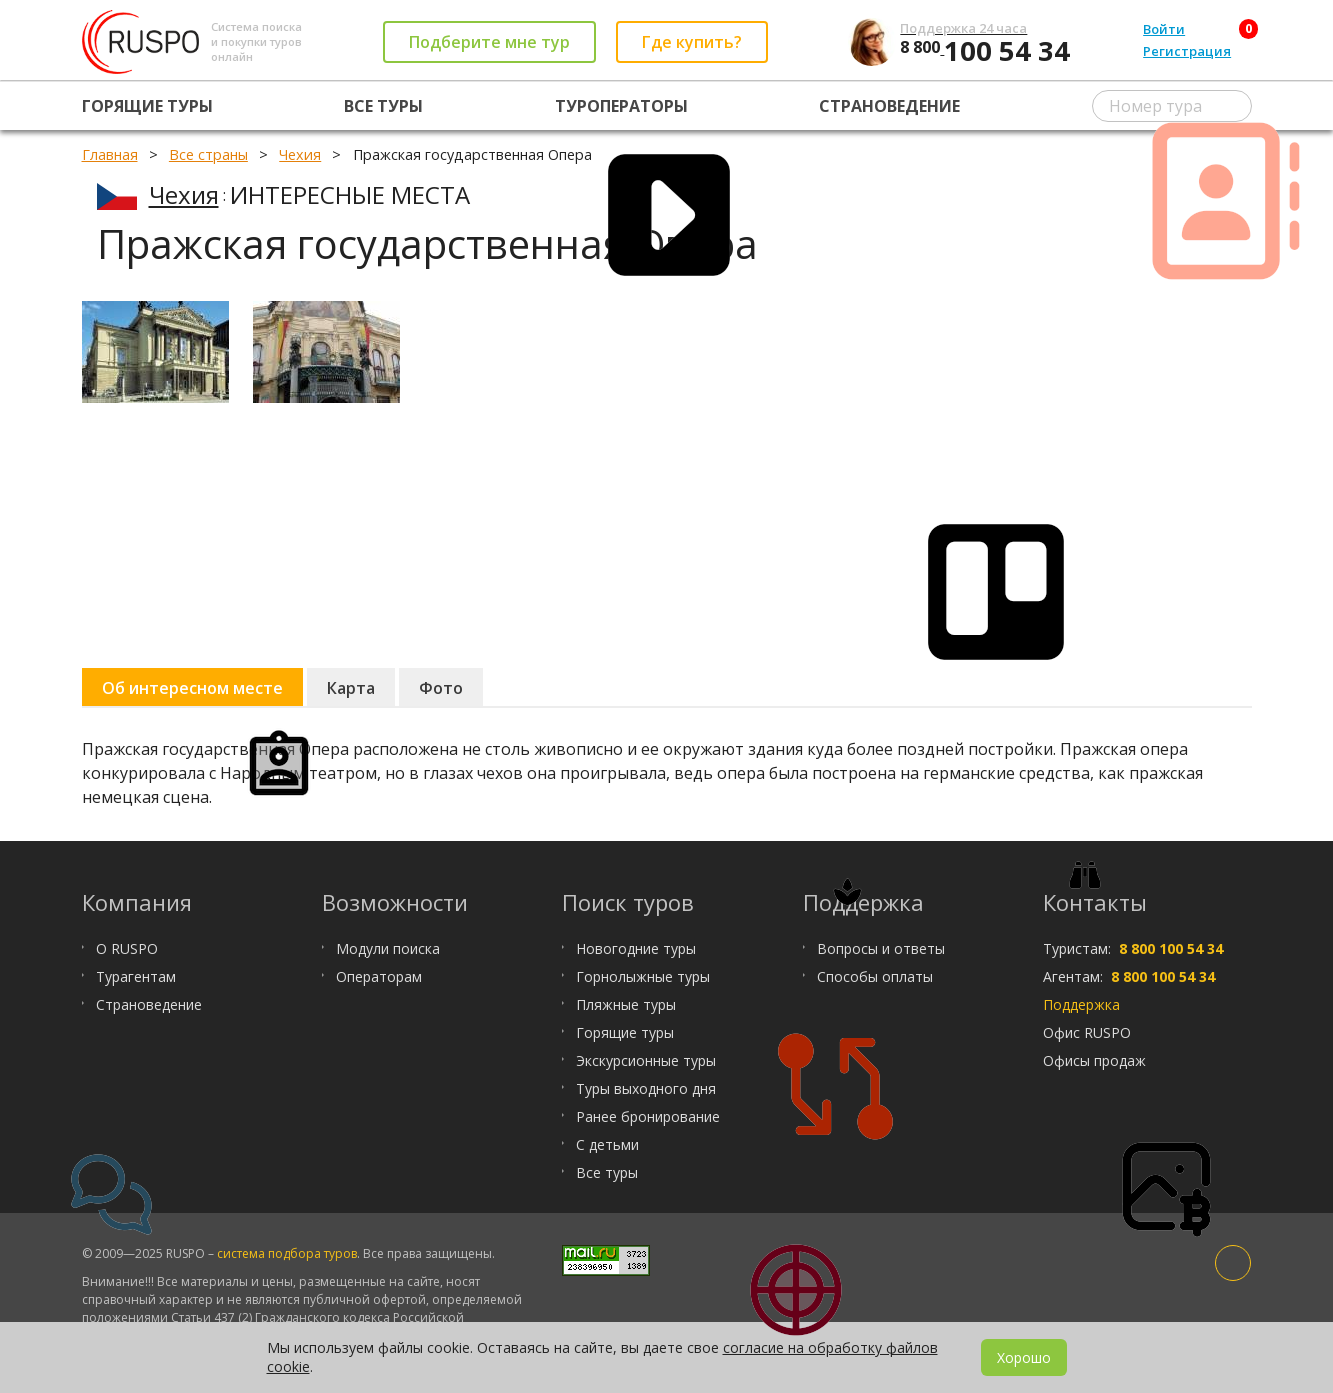 This screenshot has height=1393, width=1333. Describe the element at coordinates (835, 1086) in the screenshot. I see `view code differences between branches` at that location.